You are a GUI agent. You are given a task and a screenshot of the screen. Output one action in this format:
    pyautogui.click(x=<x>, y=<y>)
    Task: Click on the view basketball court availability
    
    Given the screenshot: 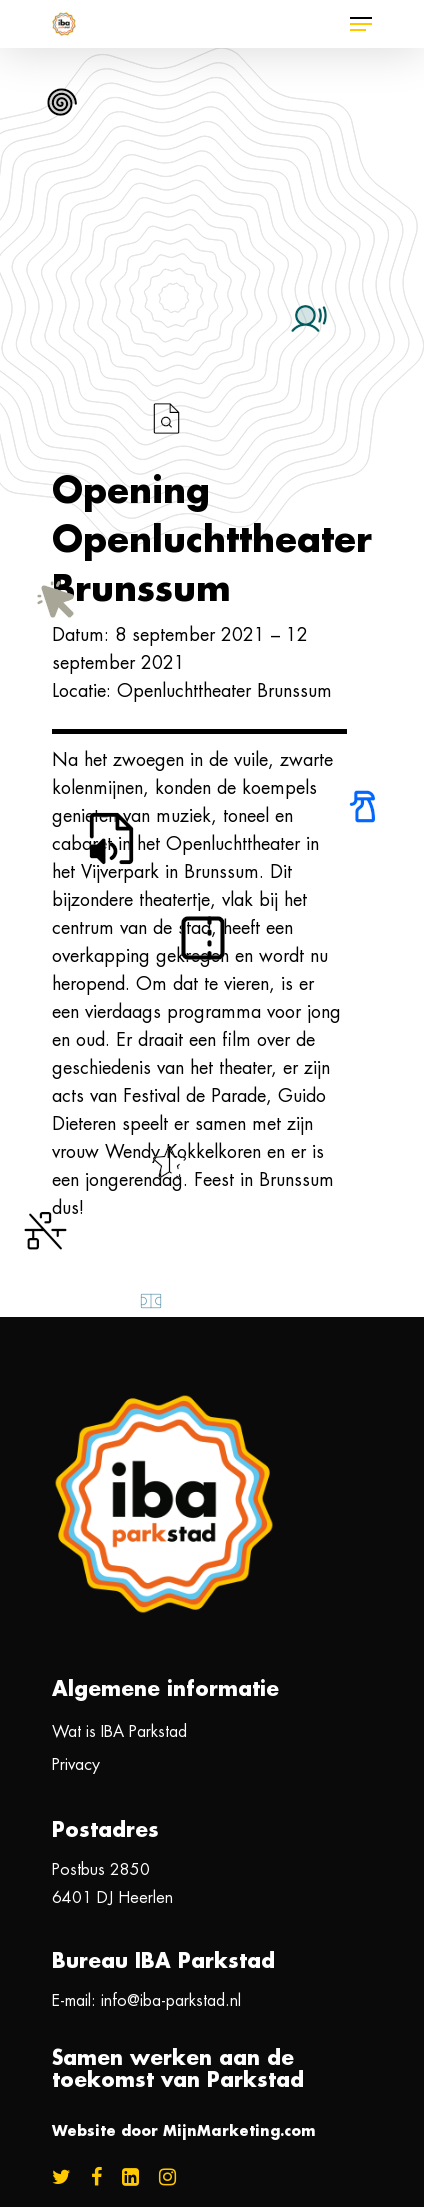 What is the action you would take?
    pyautogui.click(x=151, y=1301)
    